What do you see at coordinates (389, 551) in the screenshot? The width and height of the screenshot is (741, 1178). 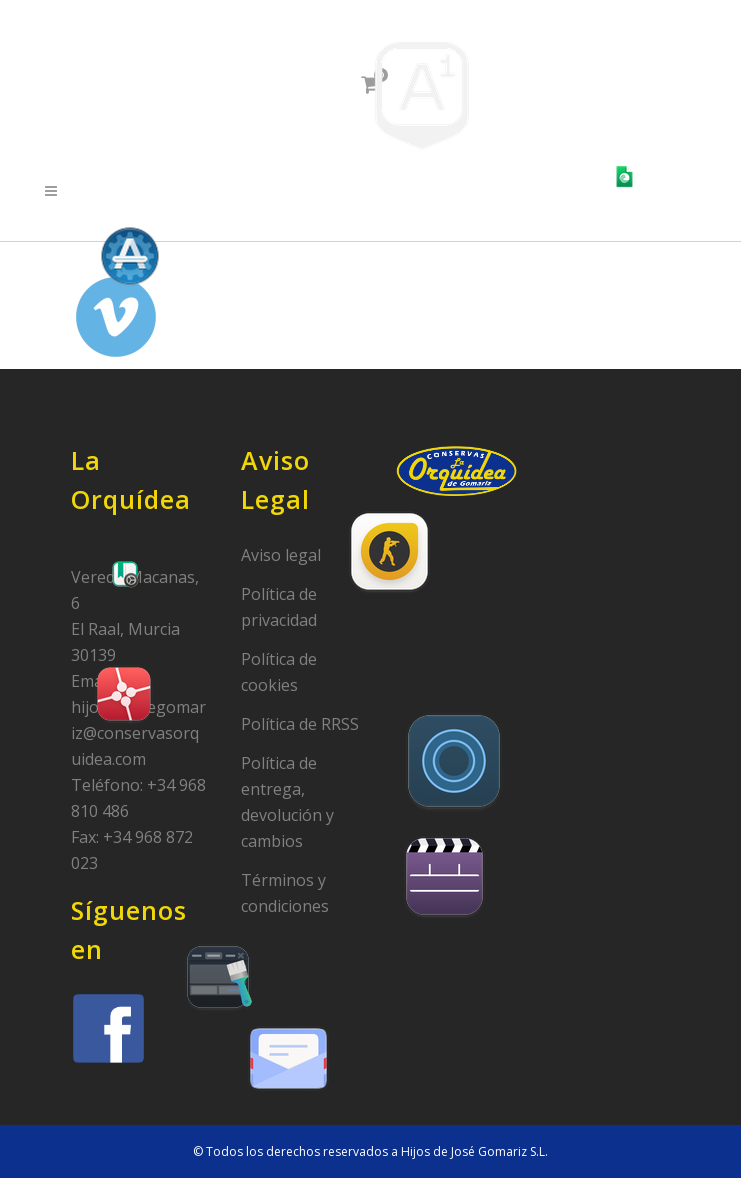 I see `launch counter-strike` at bounding box center [389, 551].